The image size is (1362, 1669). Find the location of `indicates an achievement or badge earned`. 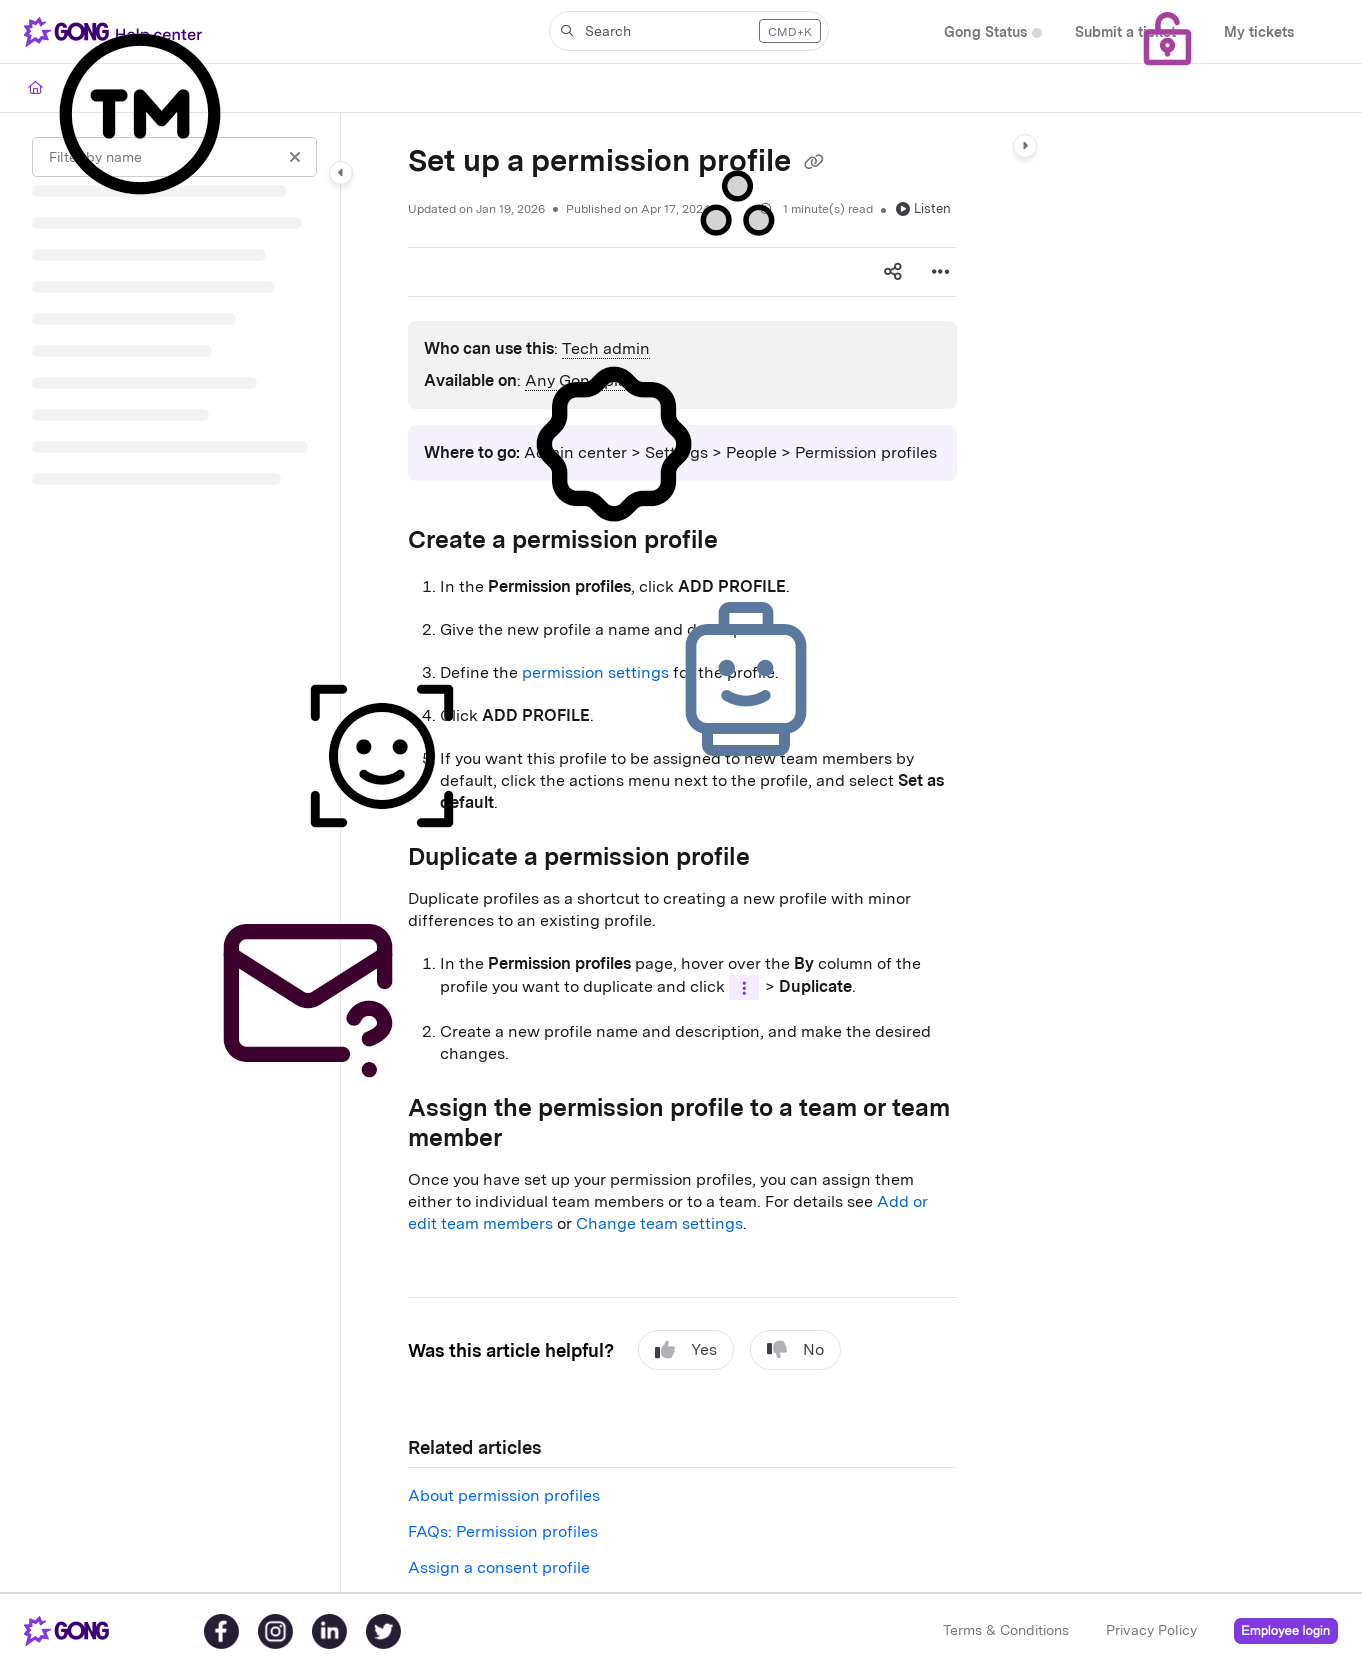

indicates an achievement or badge earned is located at coordinates (614, 444).